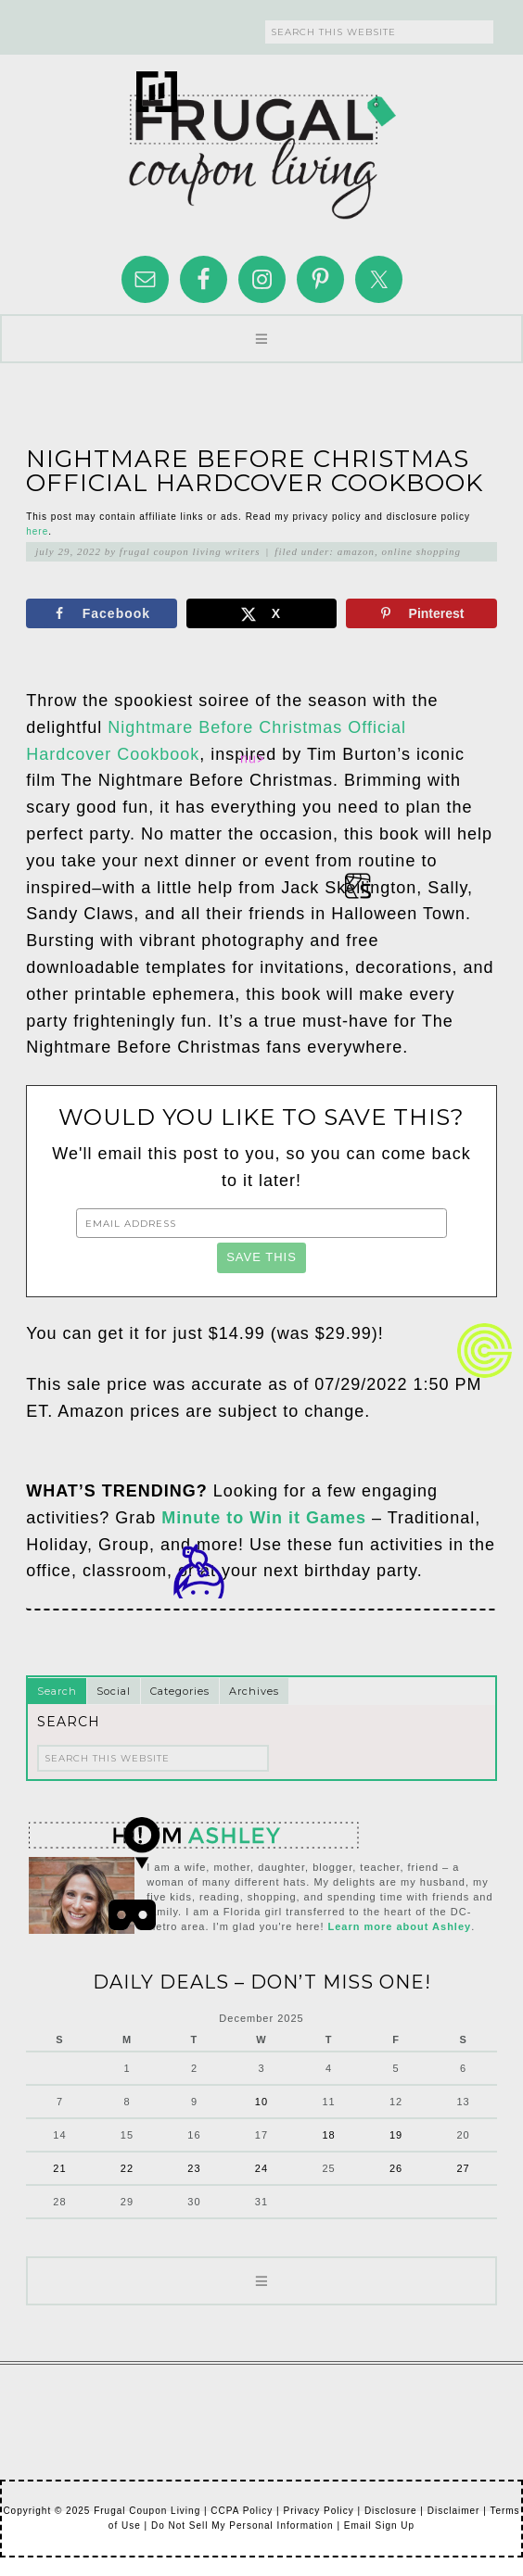 The height and width of the screenshot is (2576, 523). I want to click on open the RTLZWEI app or website, so click(157, 92).